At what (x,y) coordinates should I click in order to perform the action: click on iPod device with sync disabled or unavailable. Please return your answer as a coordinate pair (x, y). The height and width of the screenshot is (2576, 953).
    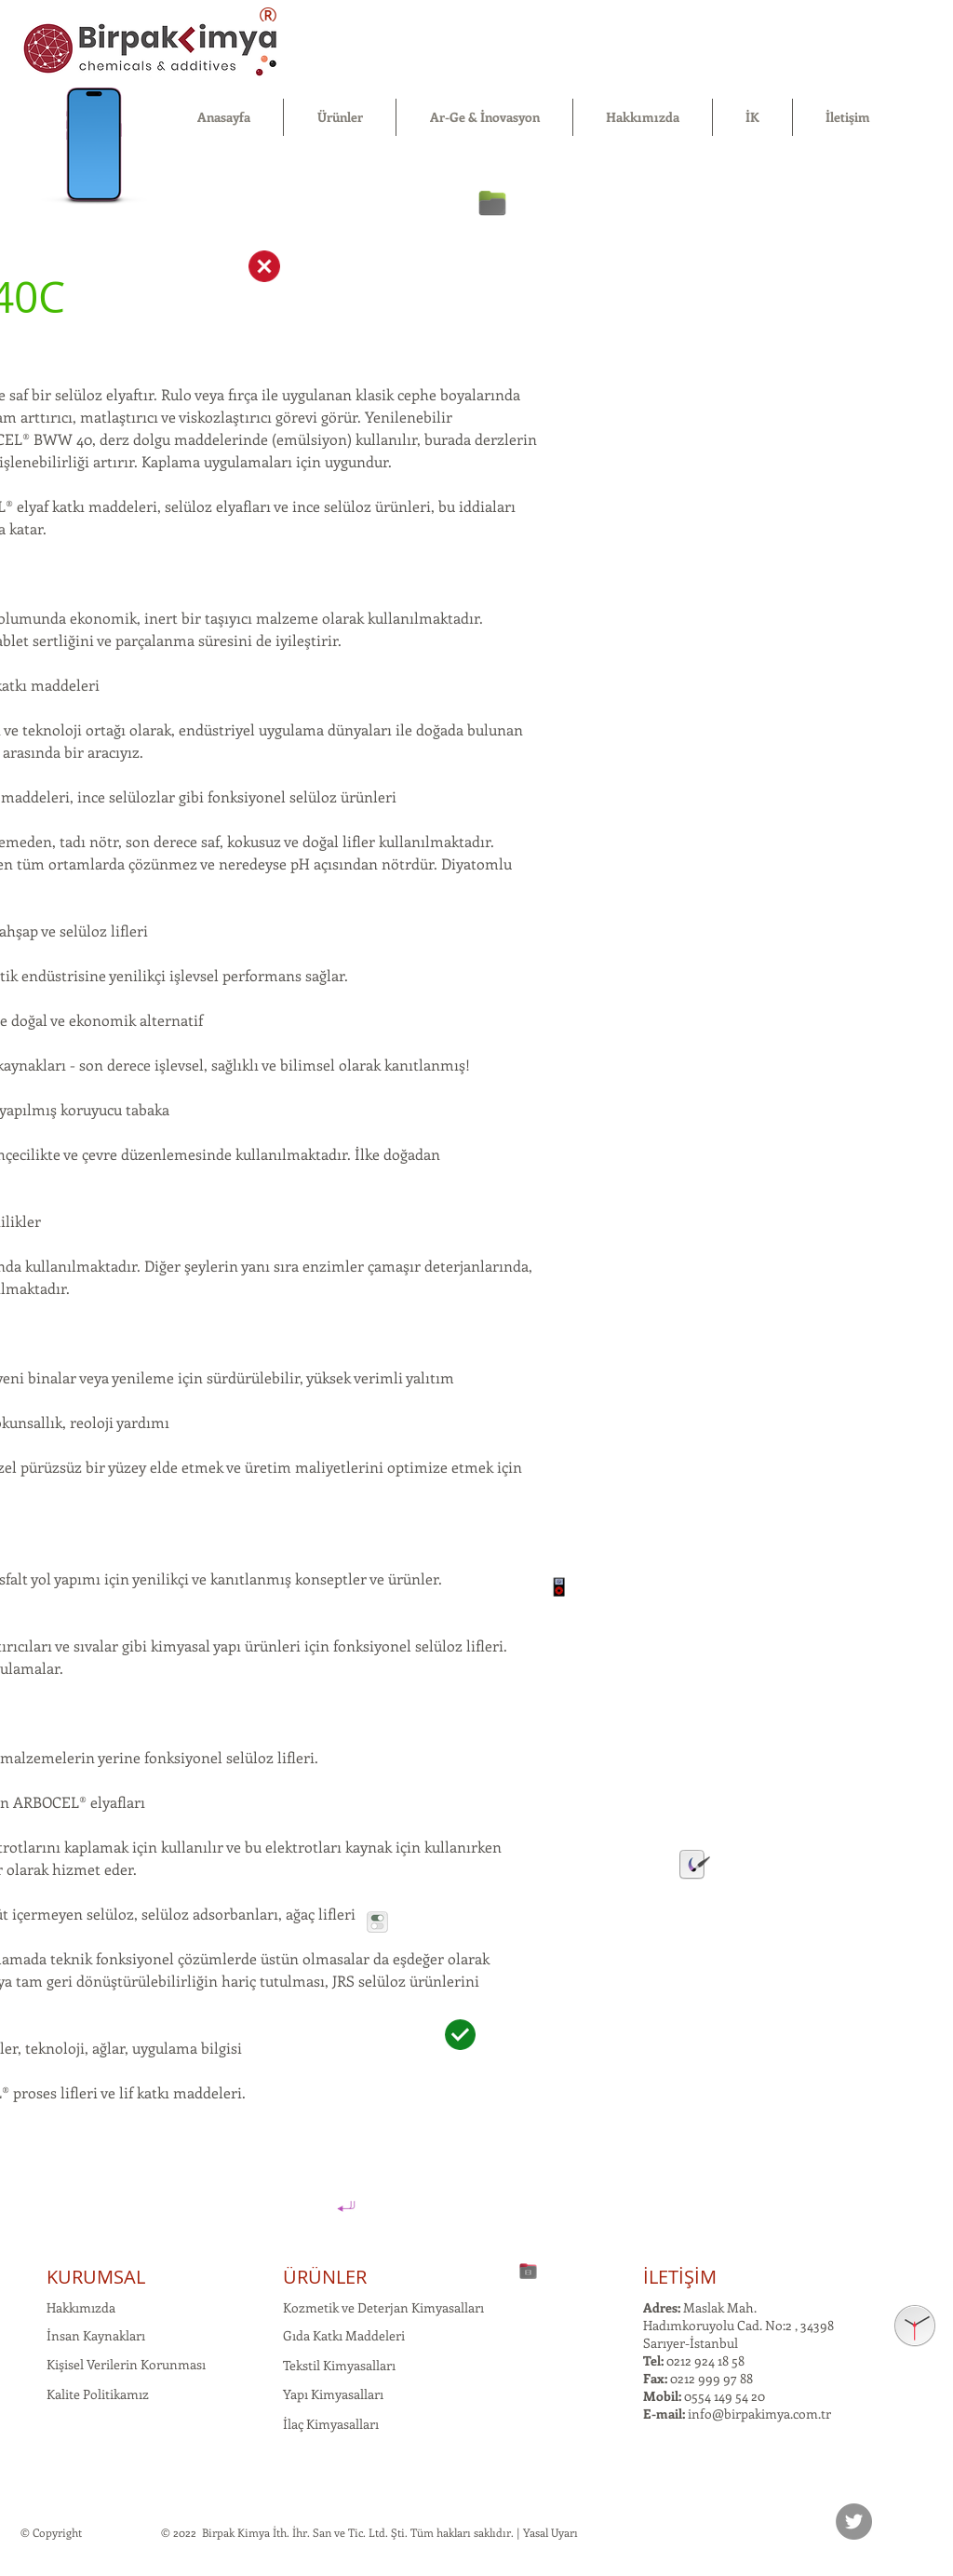
    Looking at the image, I should click on (558, 1586).